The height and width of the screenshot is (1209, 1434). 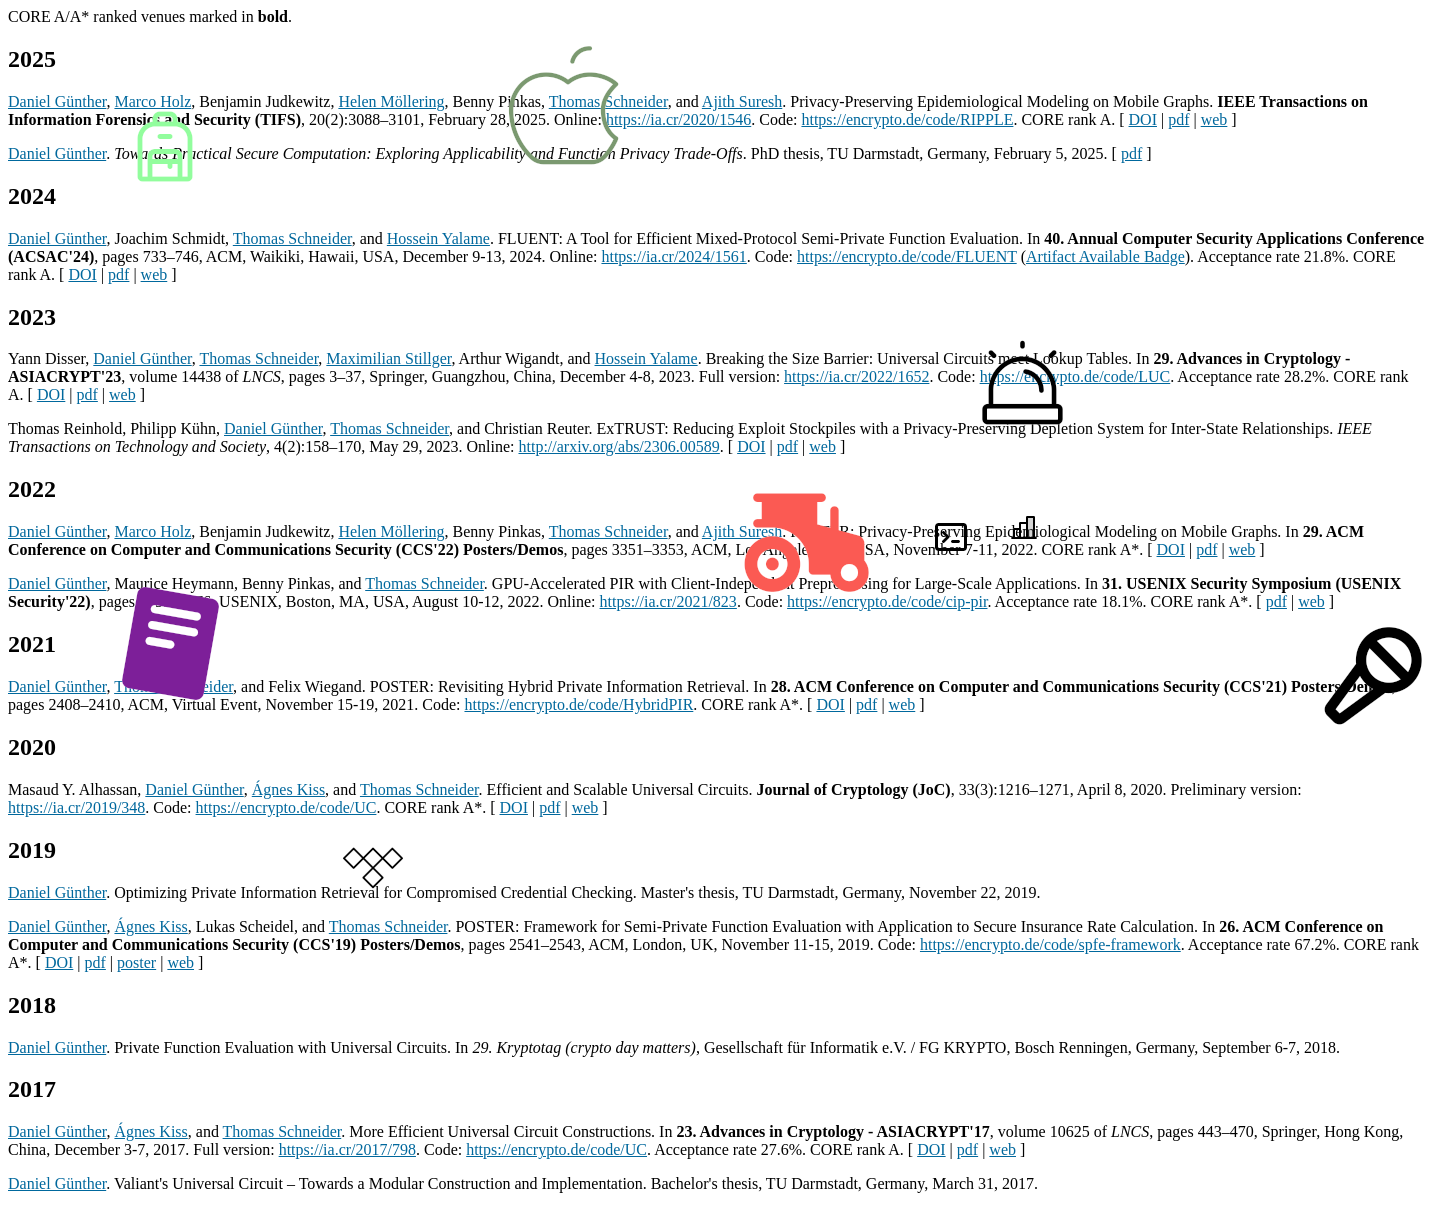 What do you see at coordinates (1371, 677) in the screenshot?
I see `access voice or audio recording features` at bounding box center [1371, 677].